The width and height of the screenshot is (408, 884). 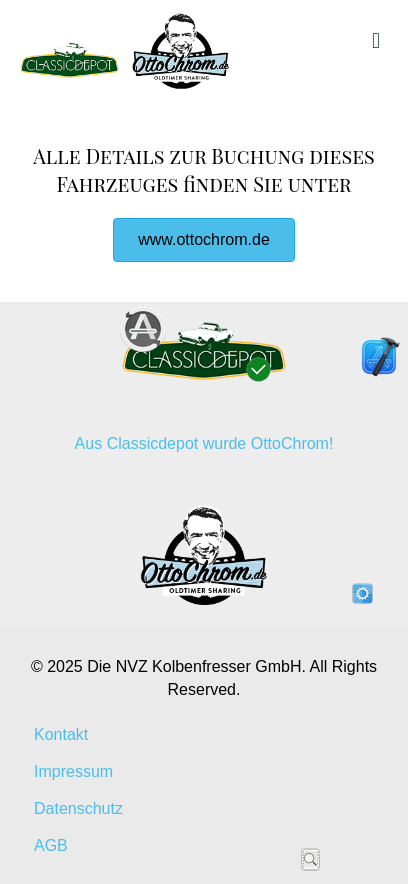 I want to click on check for available software updates, so click(x=143, y=329).